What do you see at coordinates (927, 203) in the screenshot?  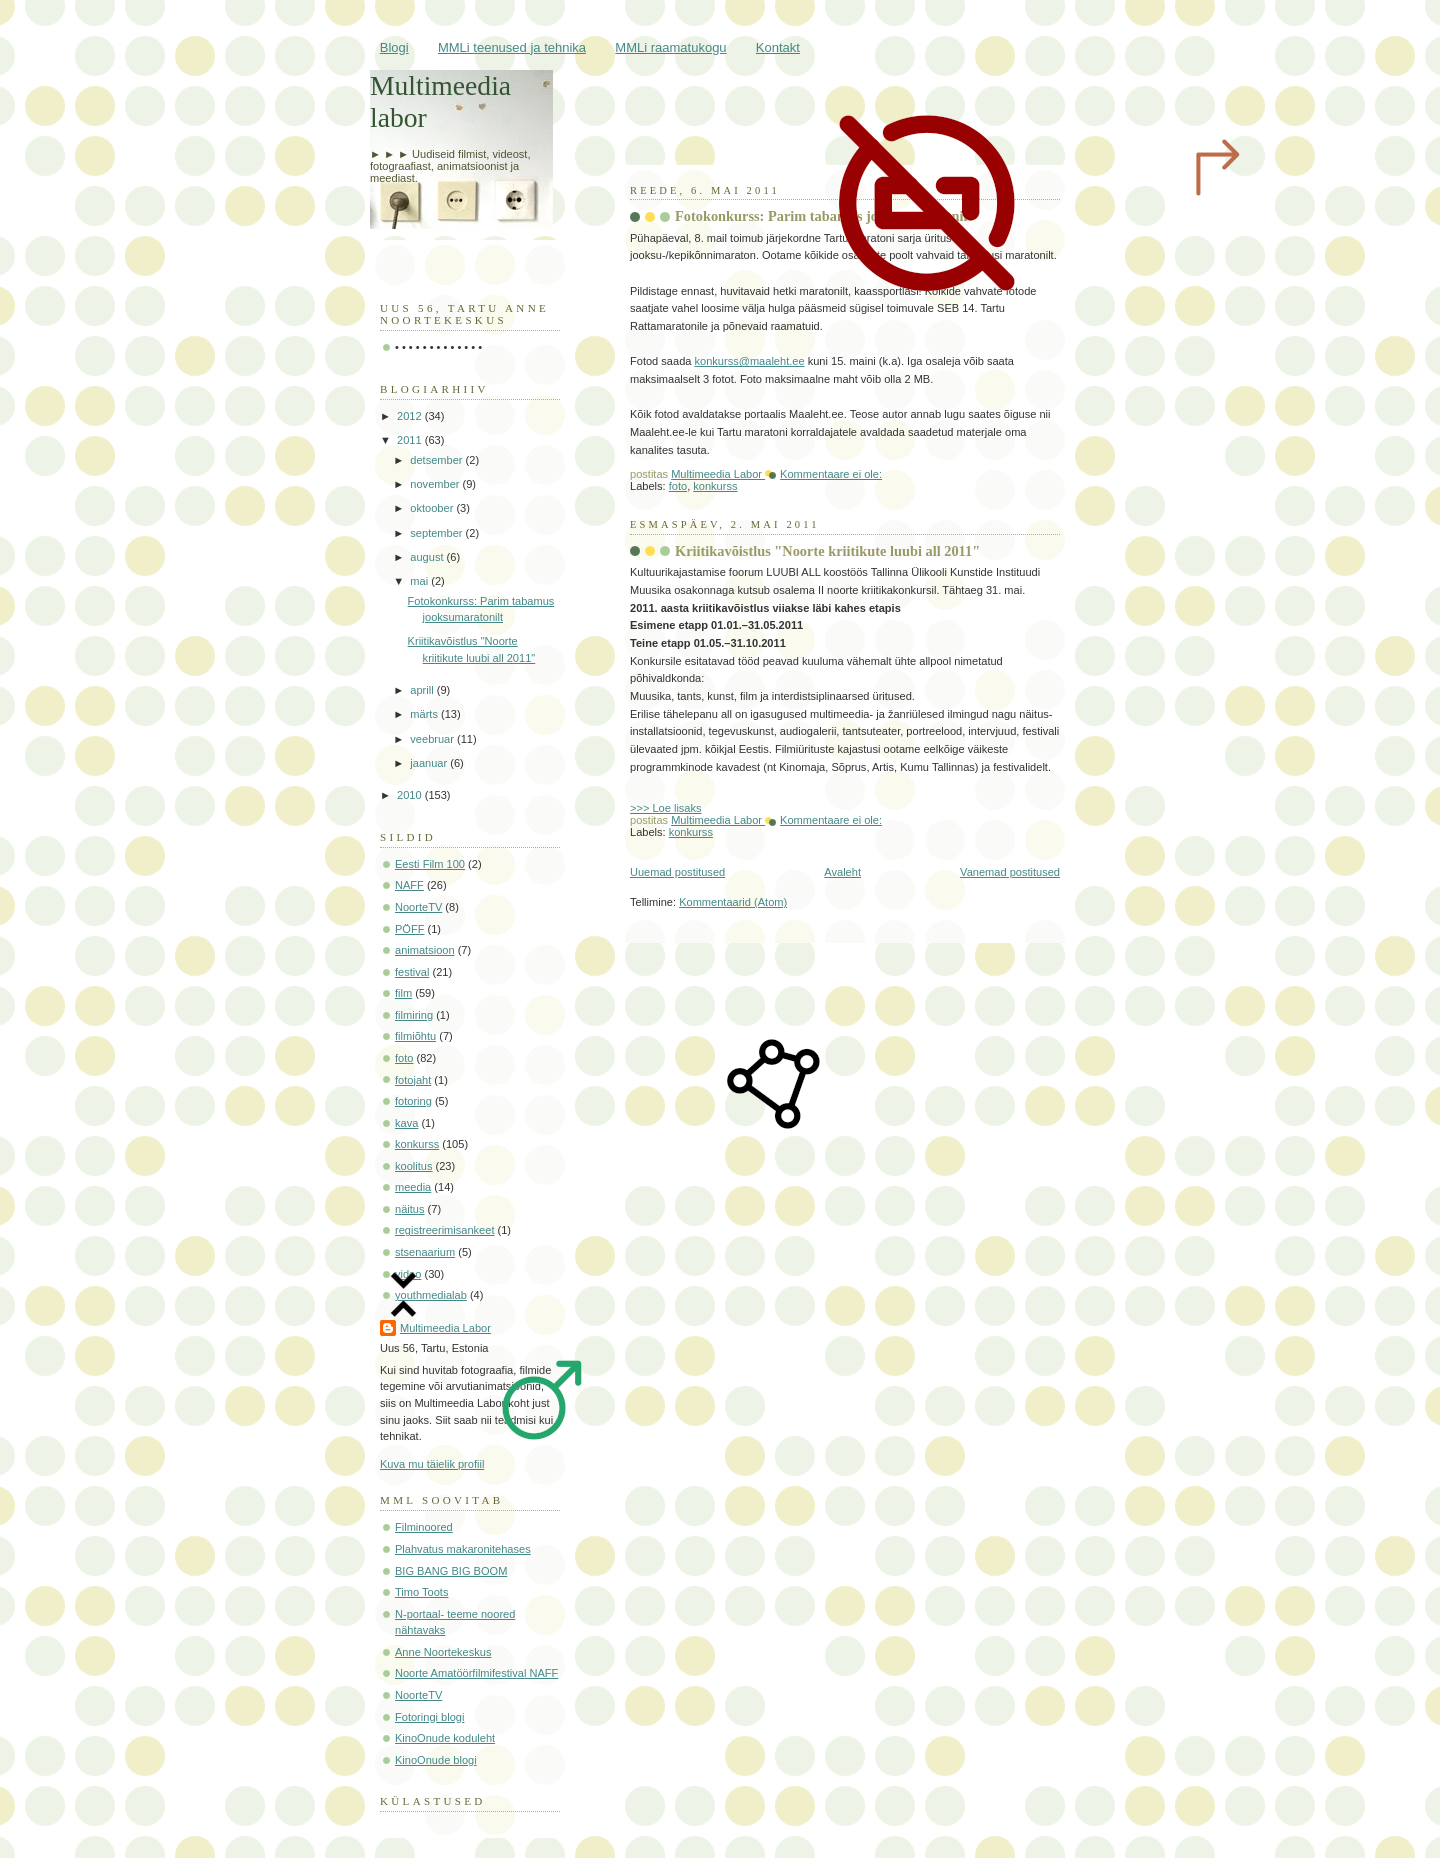 I see `disable picture-in-picture mode` at bounding box center [927, 203].